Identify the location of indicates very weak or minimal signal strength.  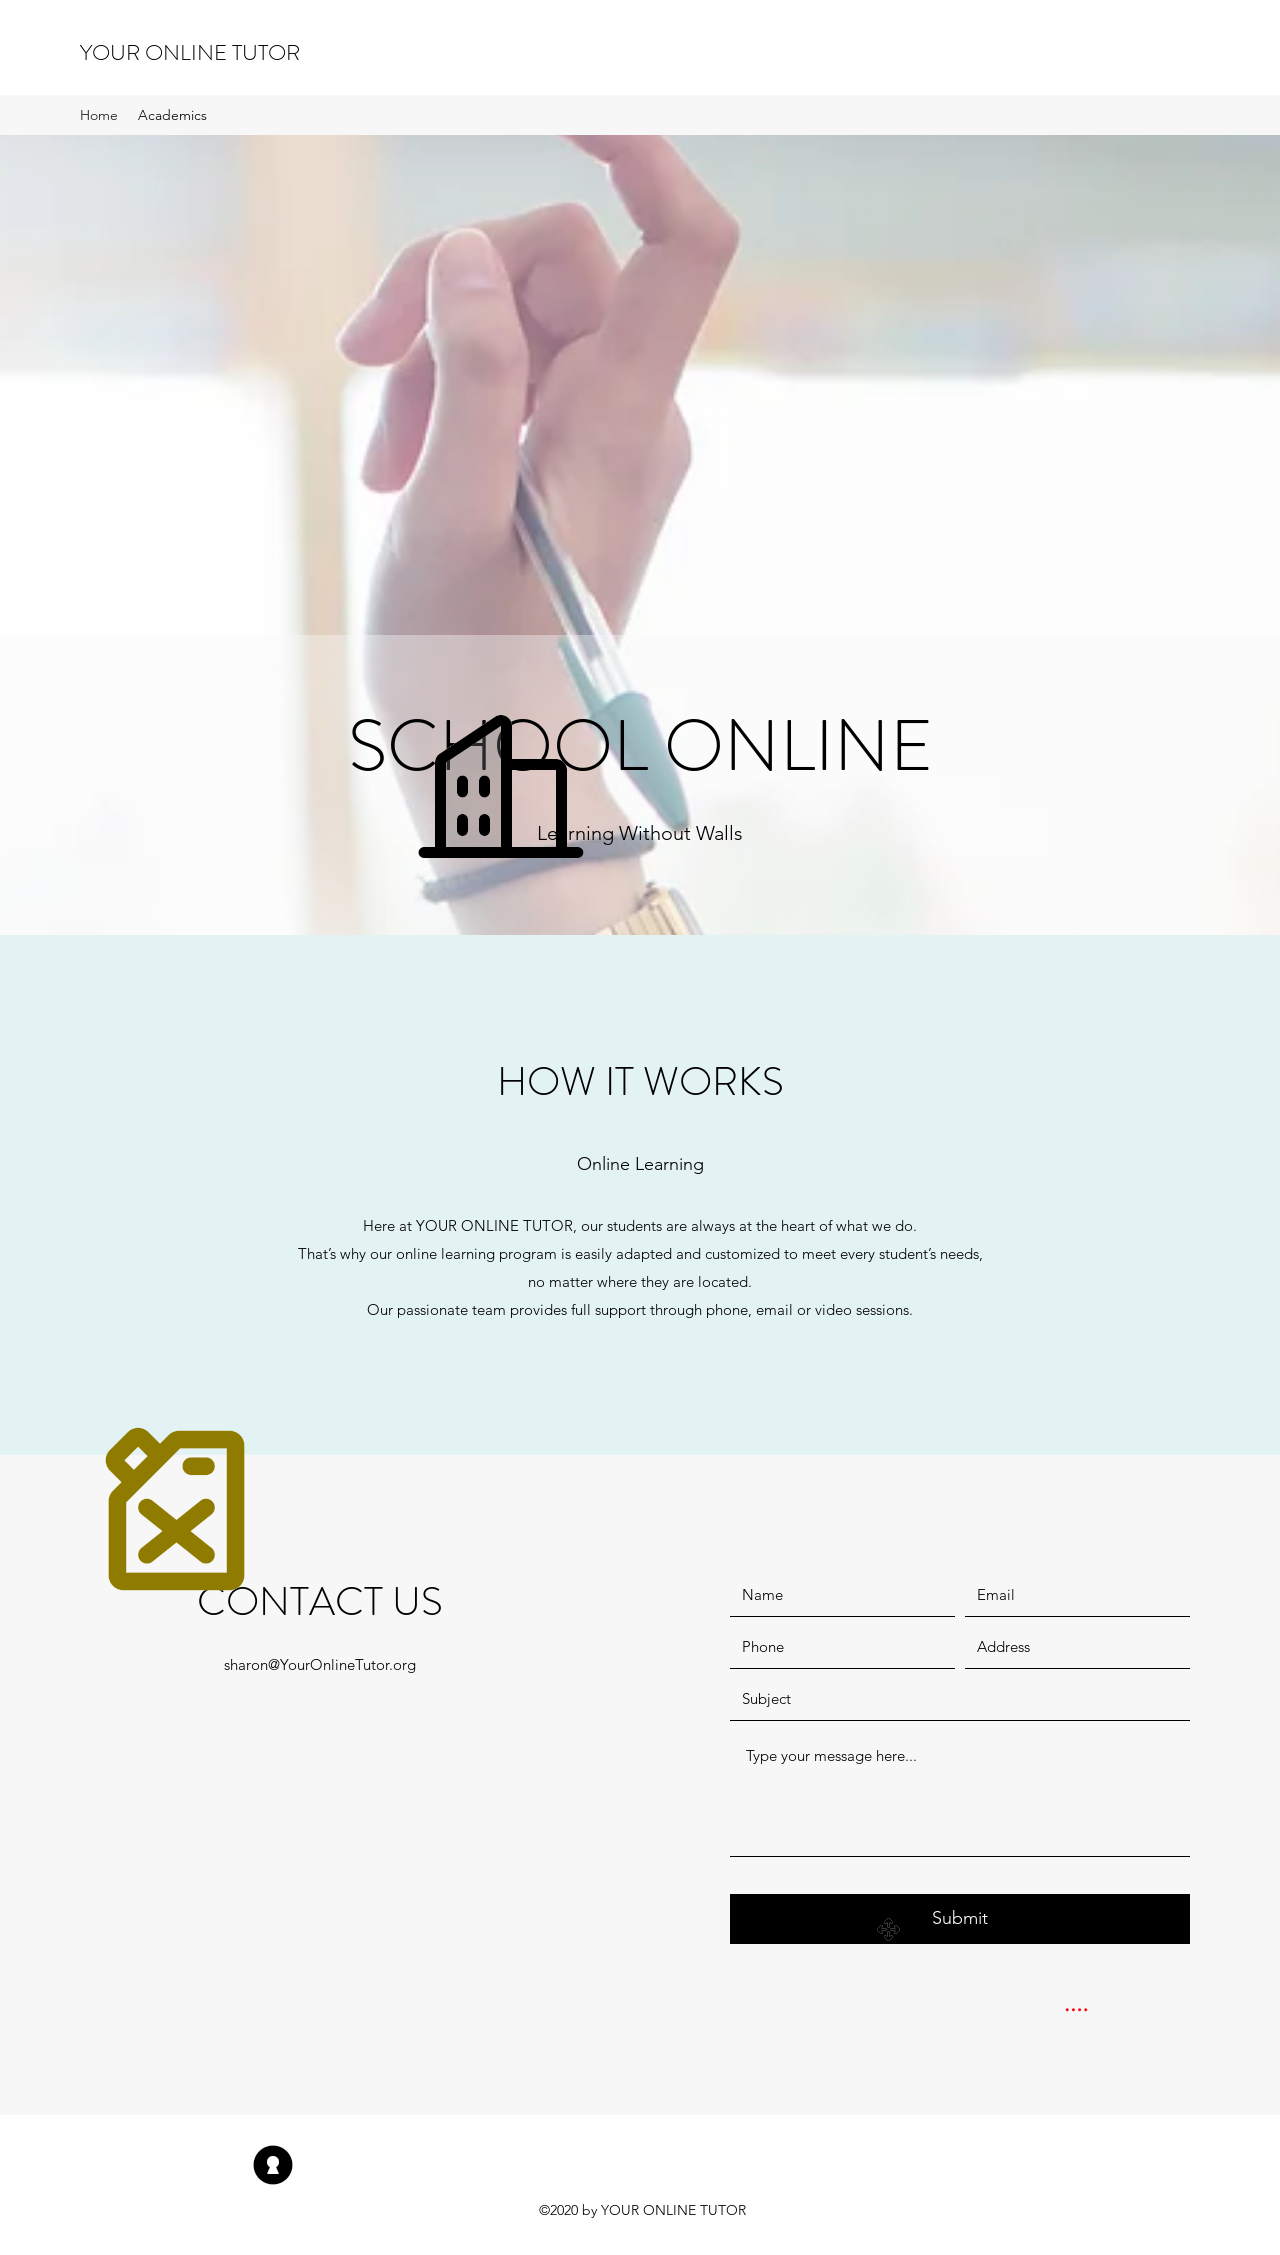
(1076, 2000).